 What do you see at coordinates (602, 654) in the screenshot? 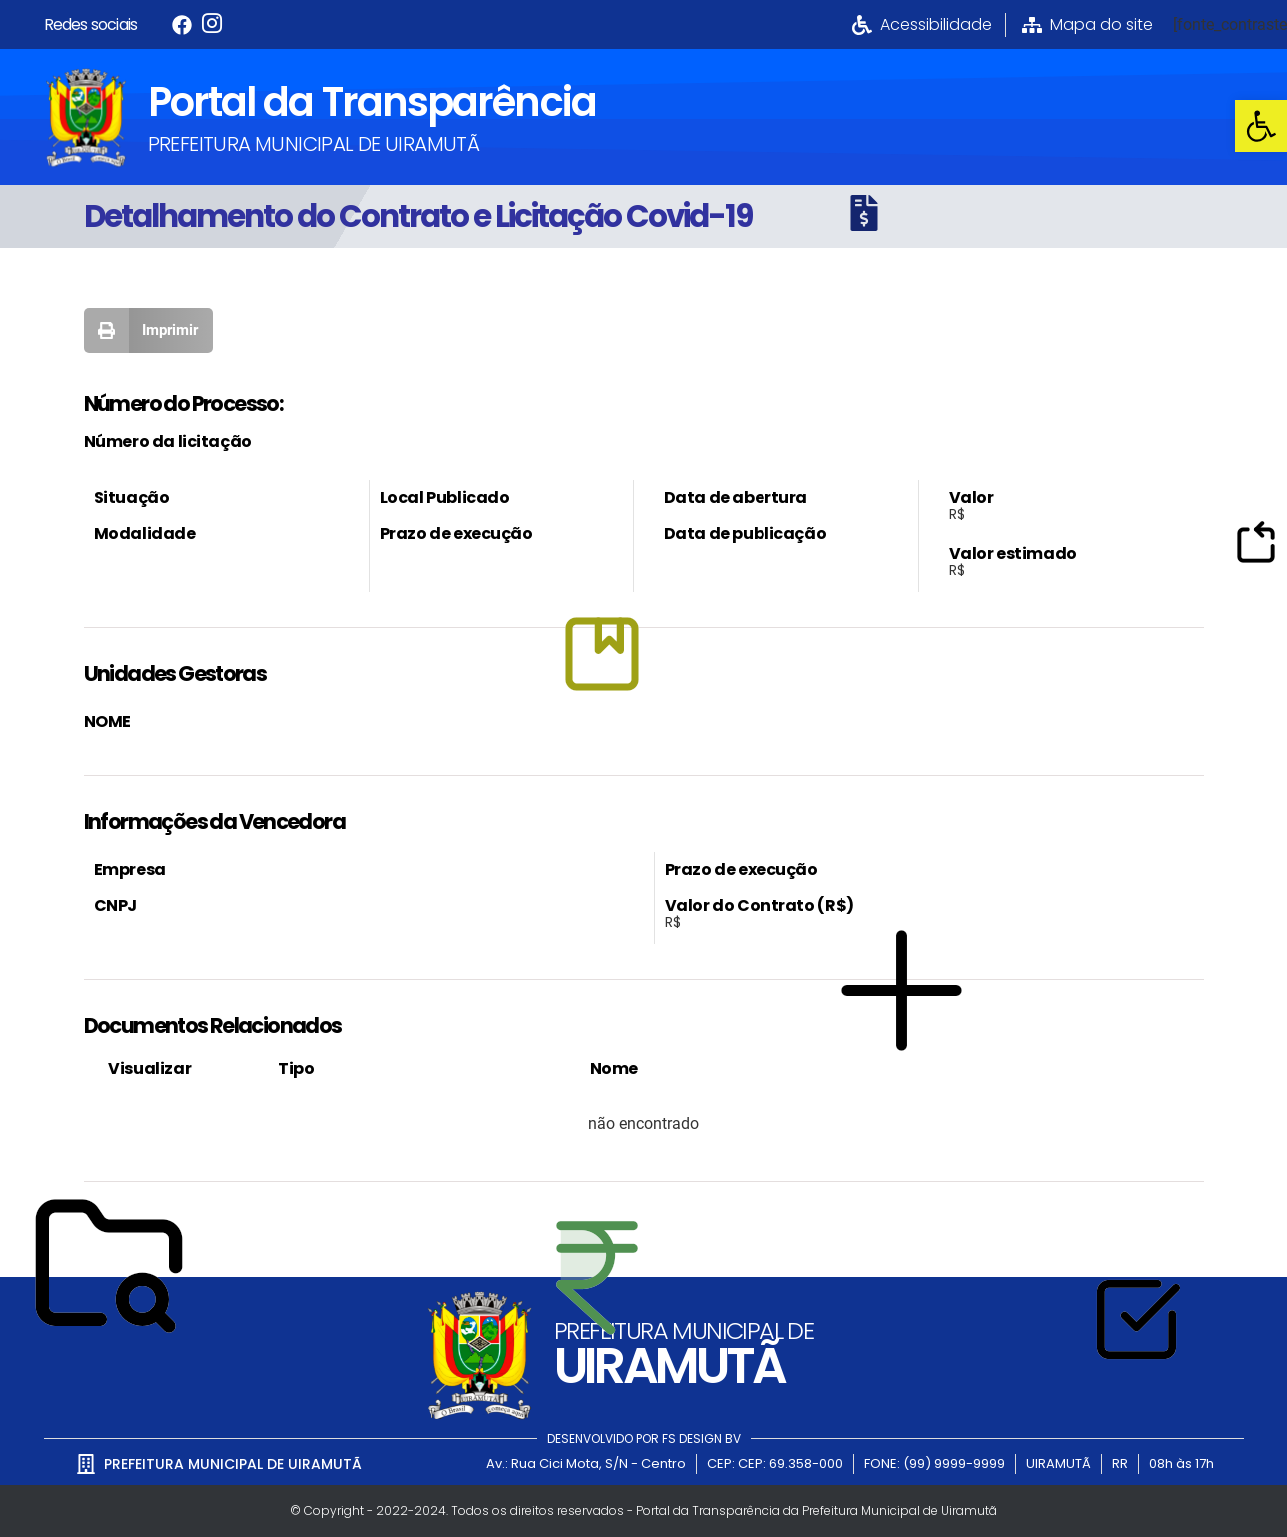
I see `view your music album collection` at bounding box center [602, 654].